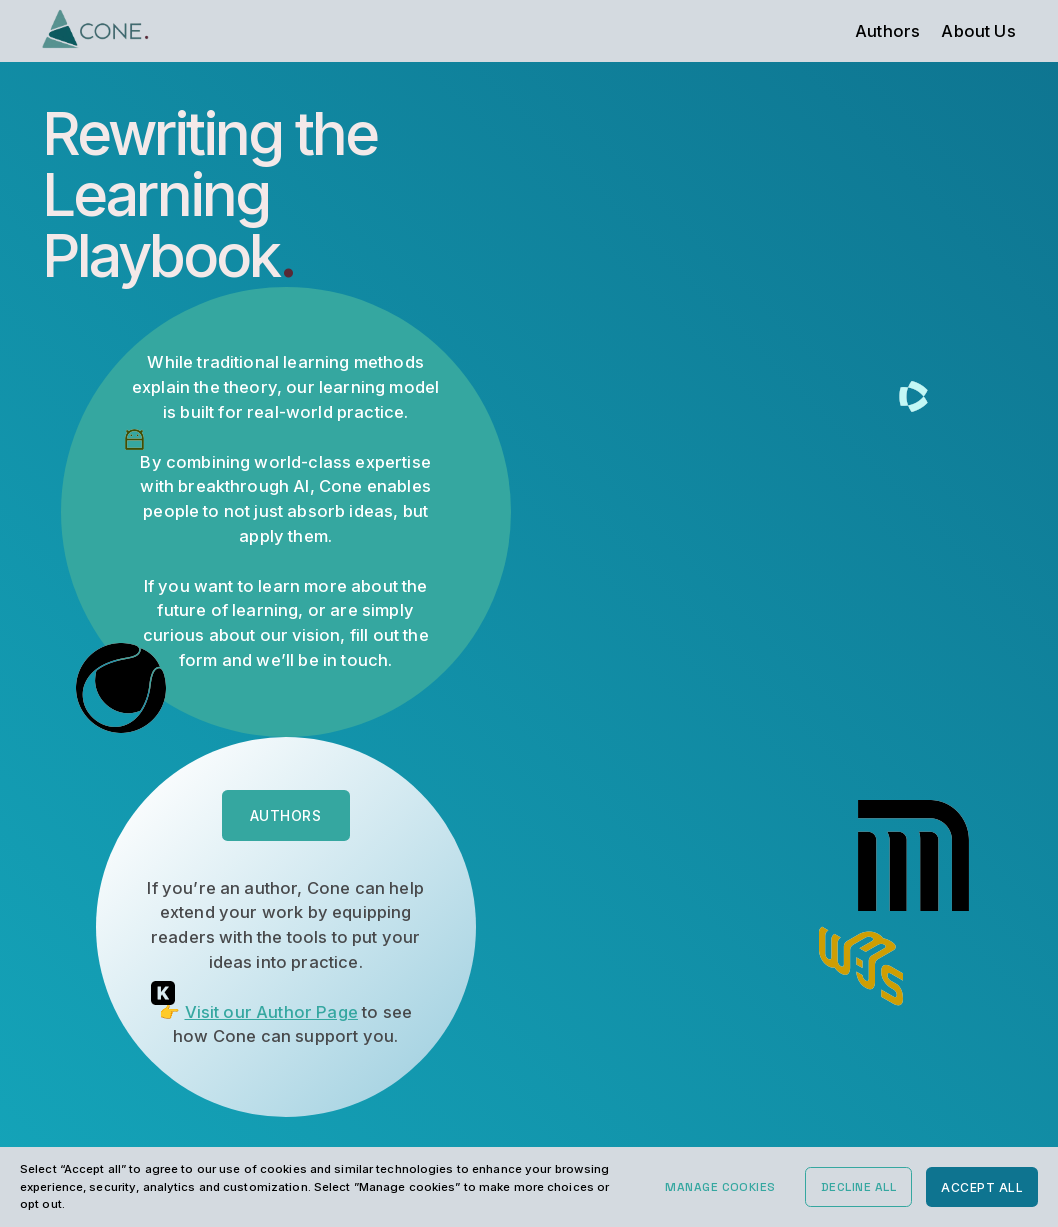 The image size is (1058, 1227). Describe the element at coordinates (913, 396) in the screenshot. I see `Clarivate company logo` at that location.